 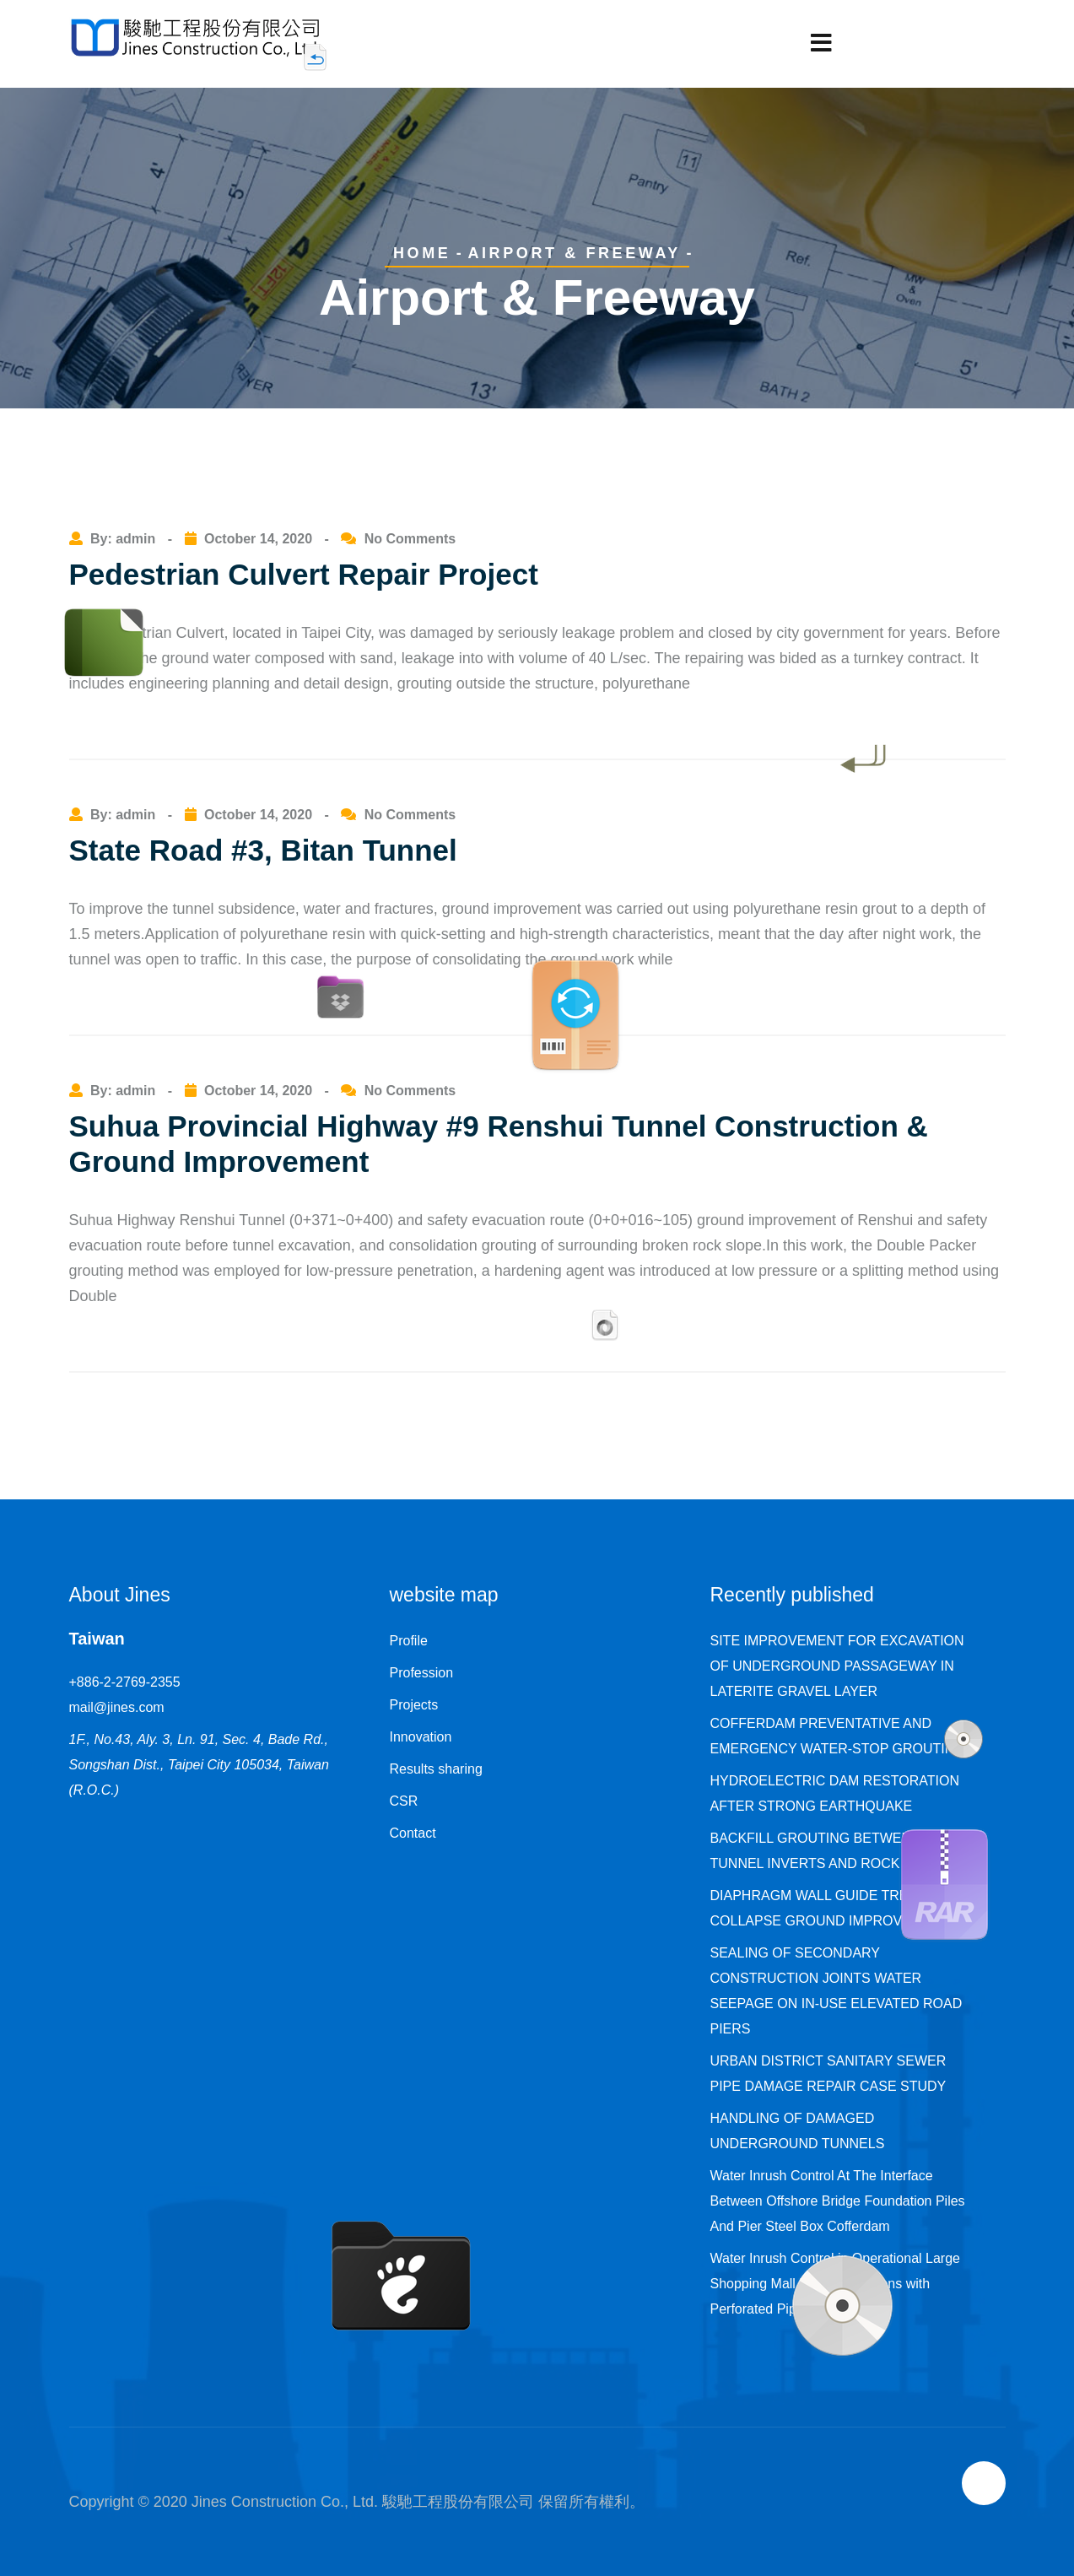 I want to click on change desktop wallpaper settings, so click(x=104, y=640).